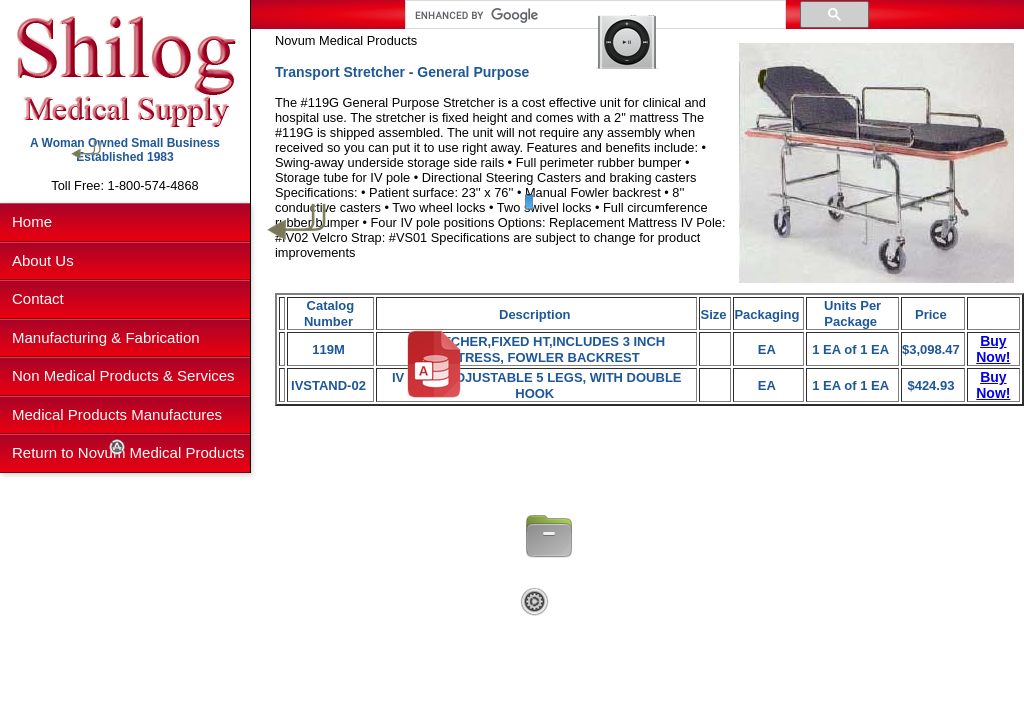 This screenshot has width=1024, height=720. I want to click on open the software update manager, so click(117, 447).